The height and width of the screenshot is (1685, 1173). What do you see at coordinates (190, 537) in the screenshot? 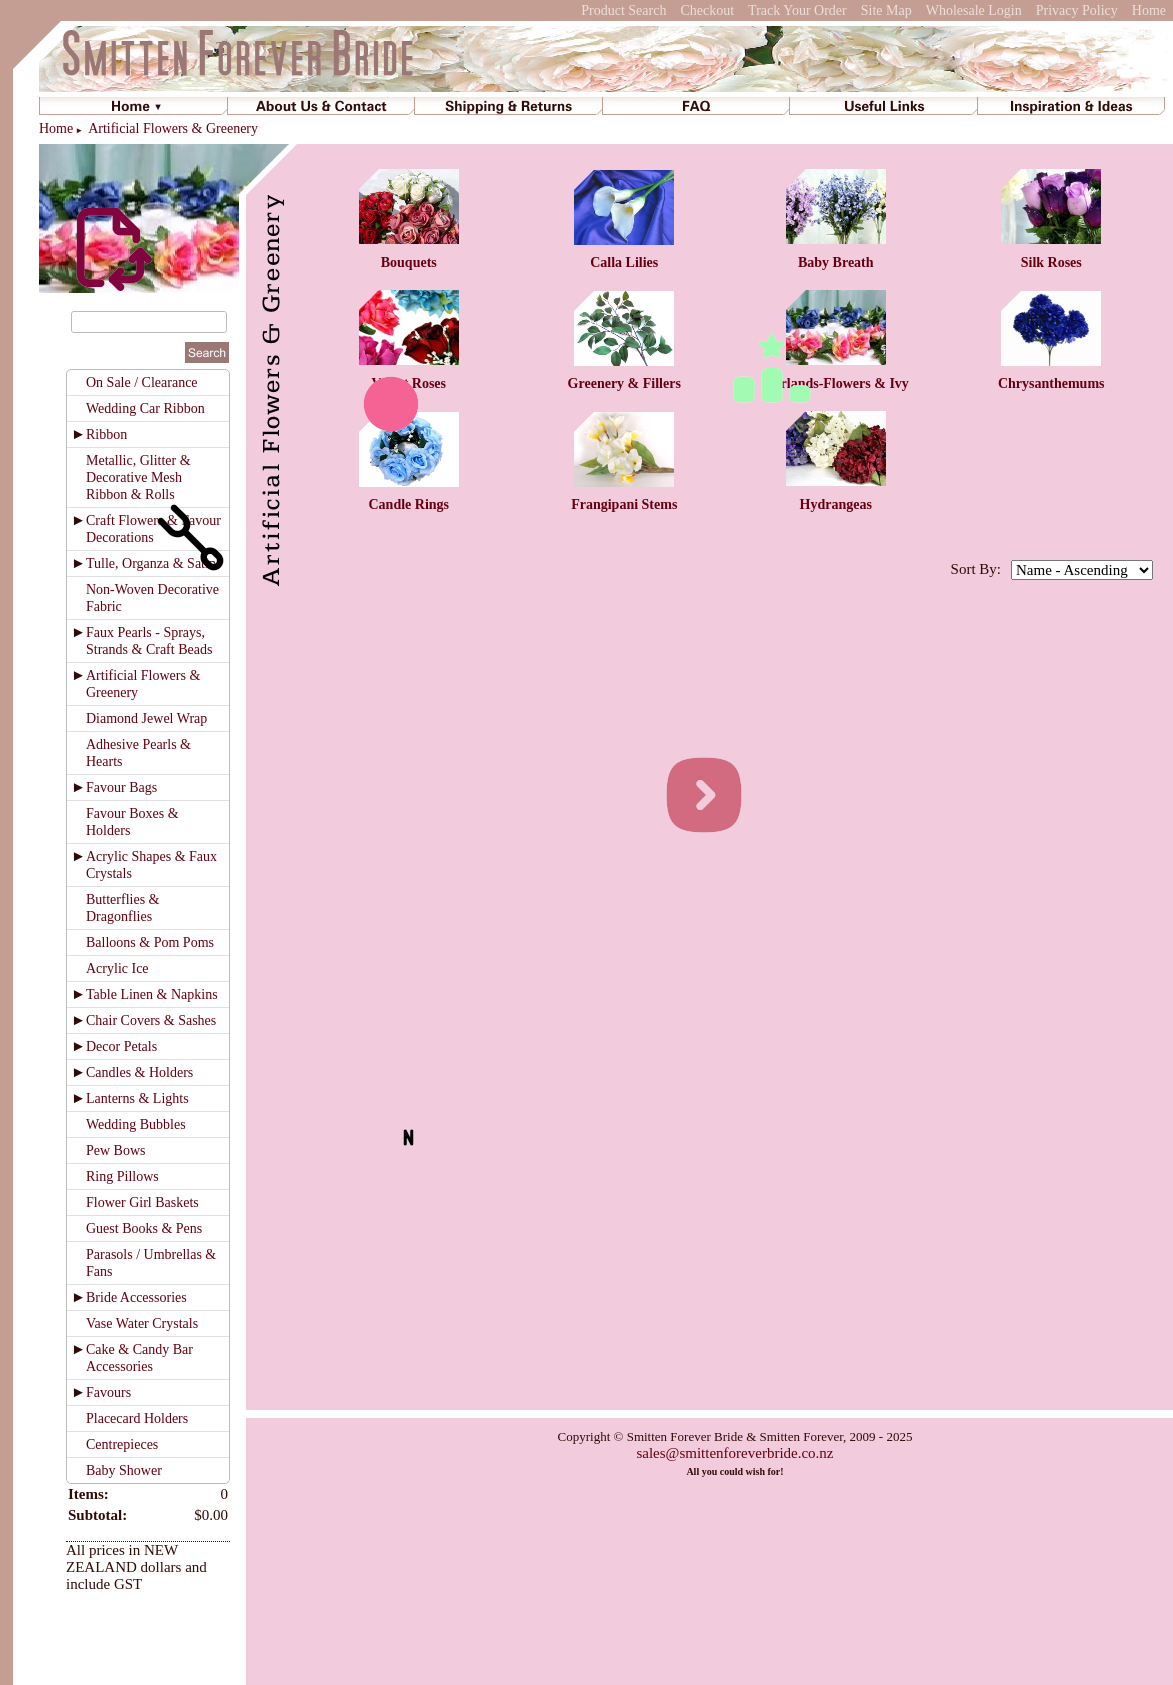
I see `access tool or utility settings` at bounding box center [190, 537].